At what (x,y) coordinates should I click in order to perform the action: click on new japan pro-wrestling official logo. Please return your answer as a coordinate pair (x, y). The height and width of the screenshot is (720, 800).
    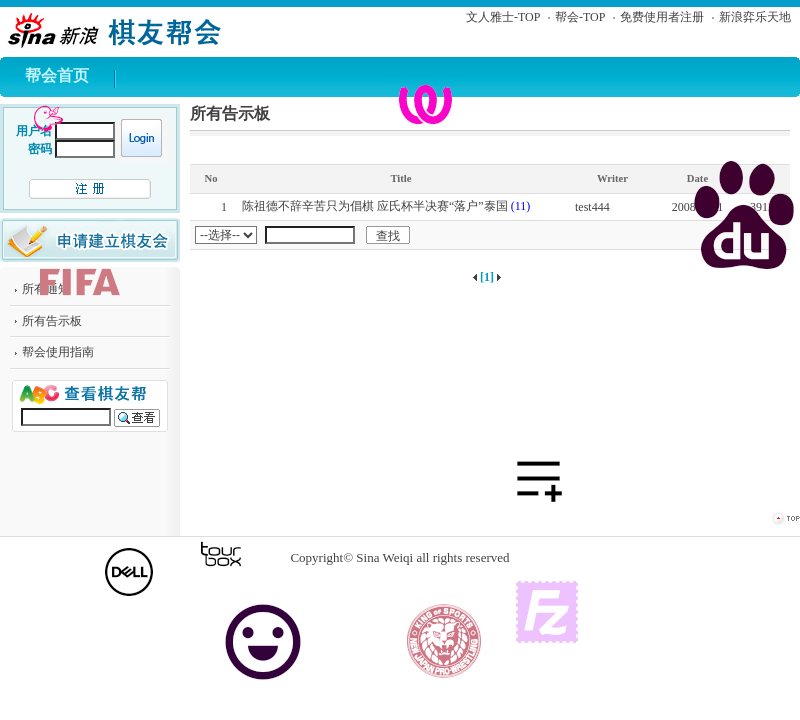
    Looking at the image, I should click on (444, 641).